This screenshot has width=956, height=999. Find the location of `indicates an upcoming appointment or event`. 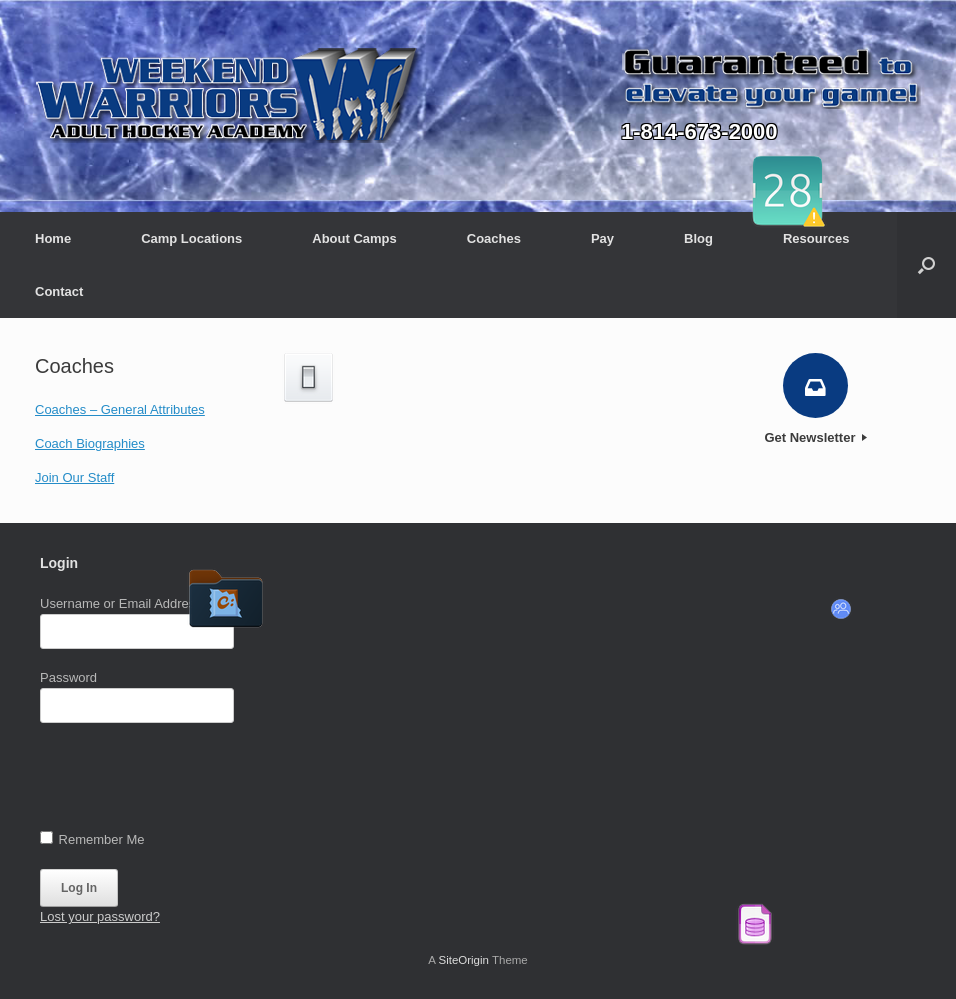

indicates an upcoming appointment or event is located at coordinates (787, 190).